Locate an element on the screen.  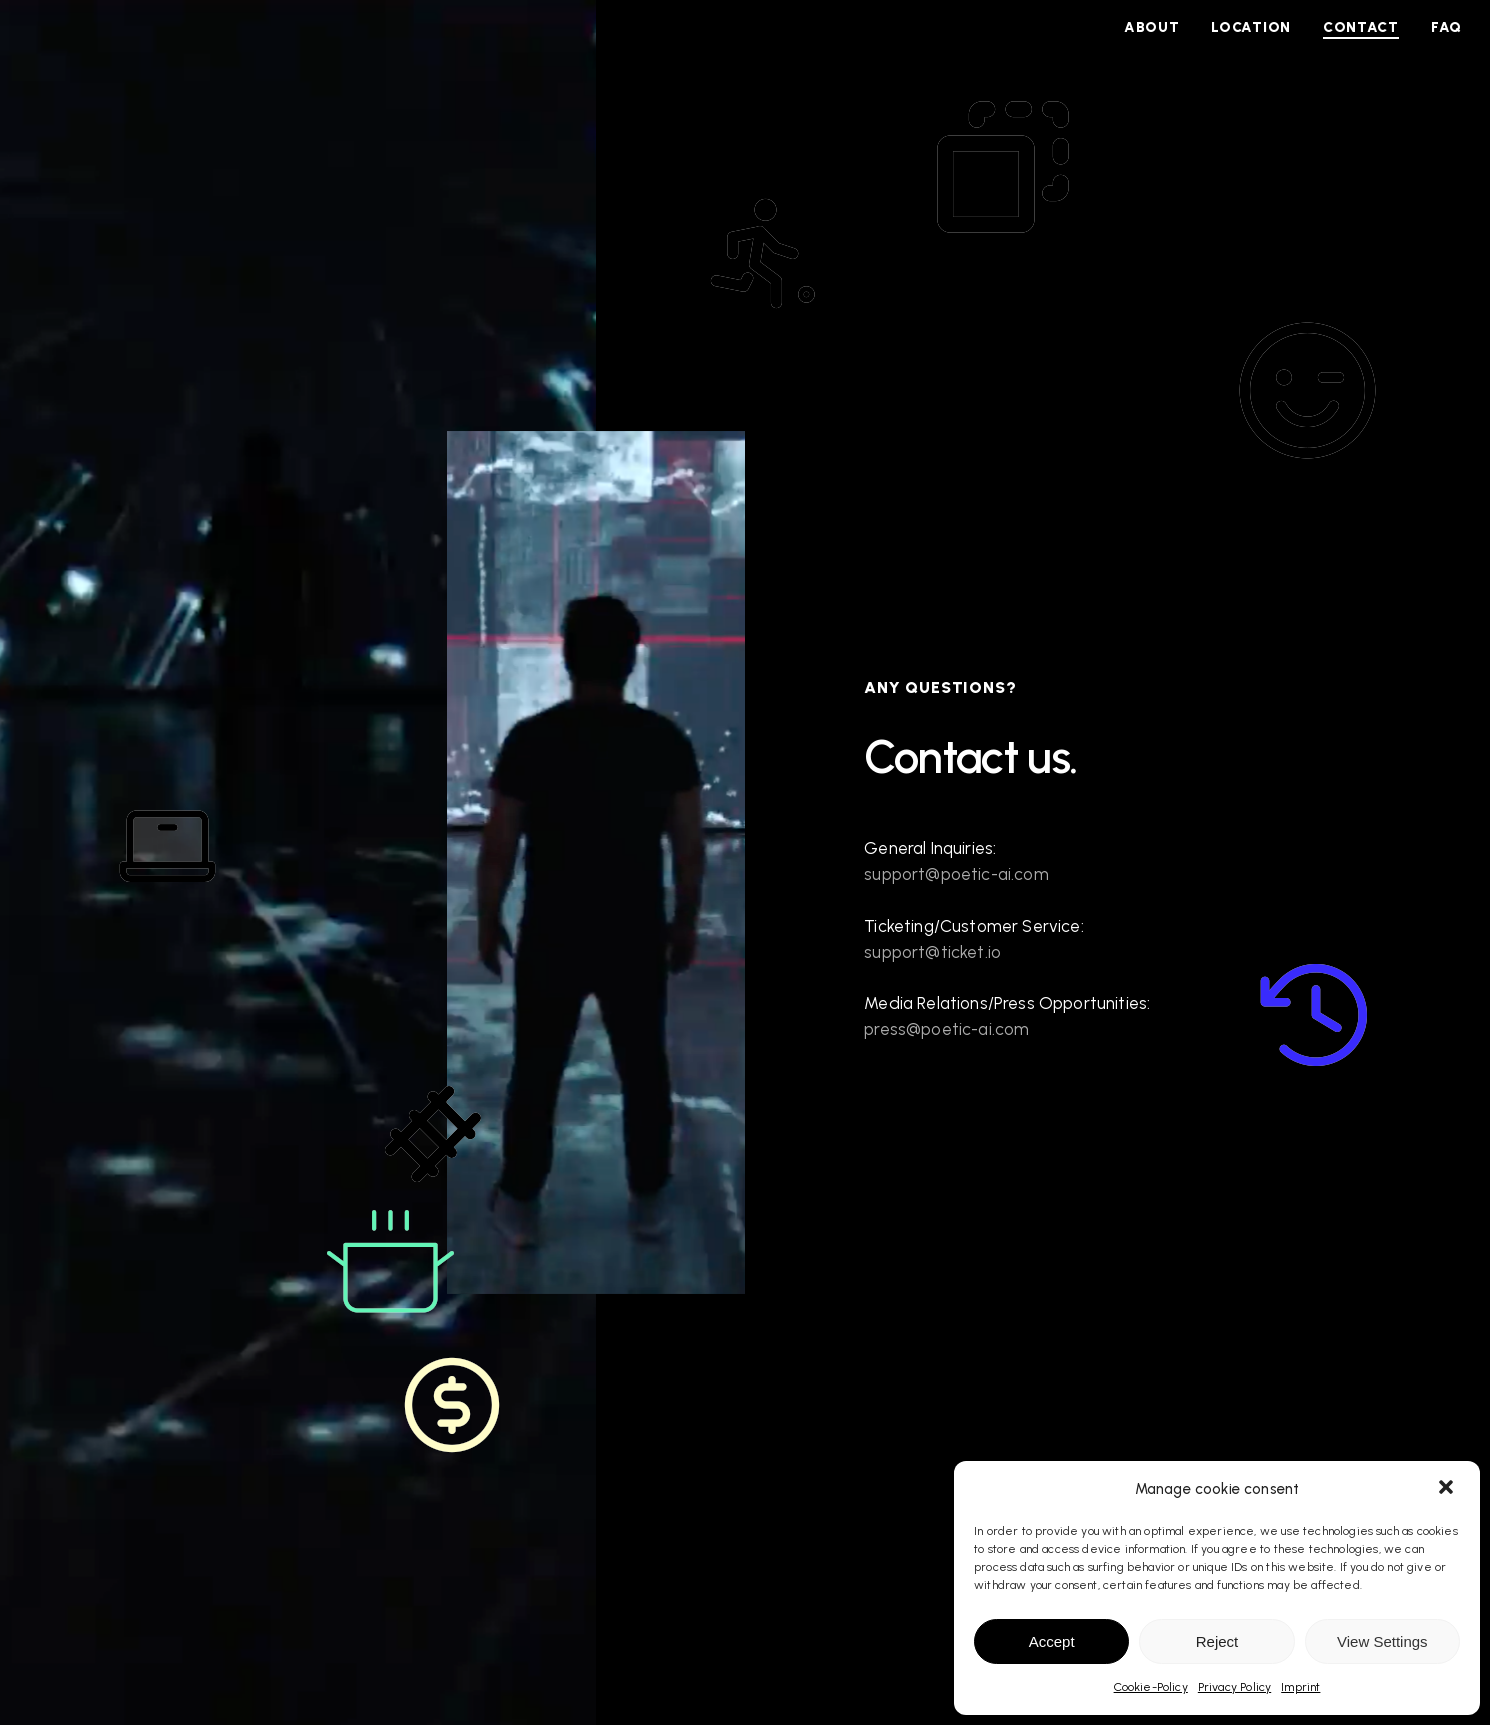
switch to desktop view is located at coordinates (167, 844).